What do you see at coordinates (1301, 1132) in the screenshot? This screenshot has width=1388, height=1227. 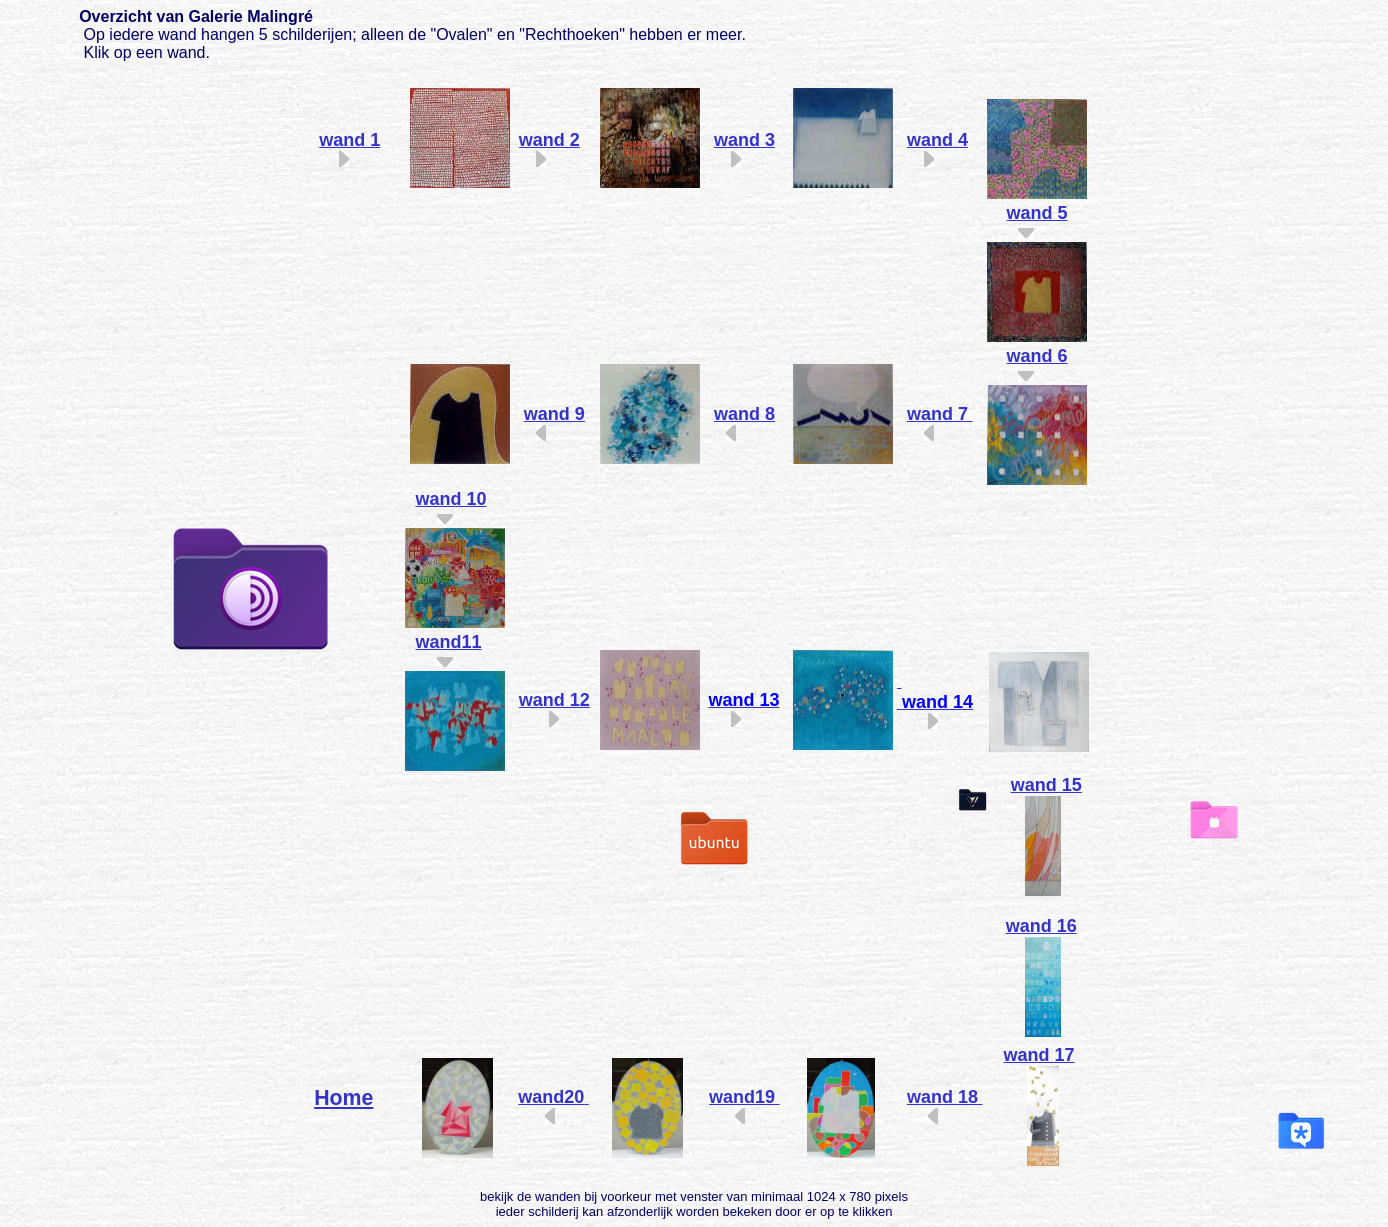 I see `open Tim messaging app folder` at bounding box center [1301, 1132].